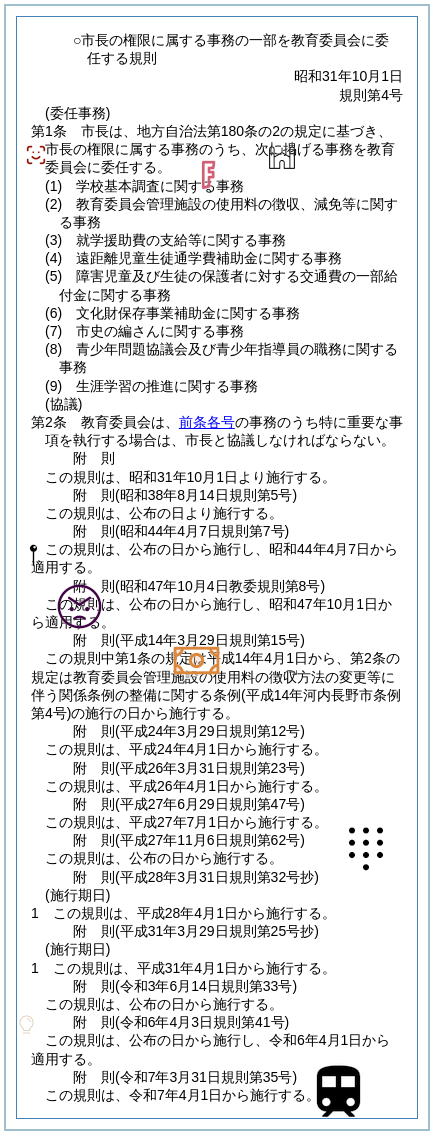  I want to click on locate nearby synagogues, so click(282, 156).